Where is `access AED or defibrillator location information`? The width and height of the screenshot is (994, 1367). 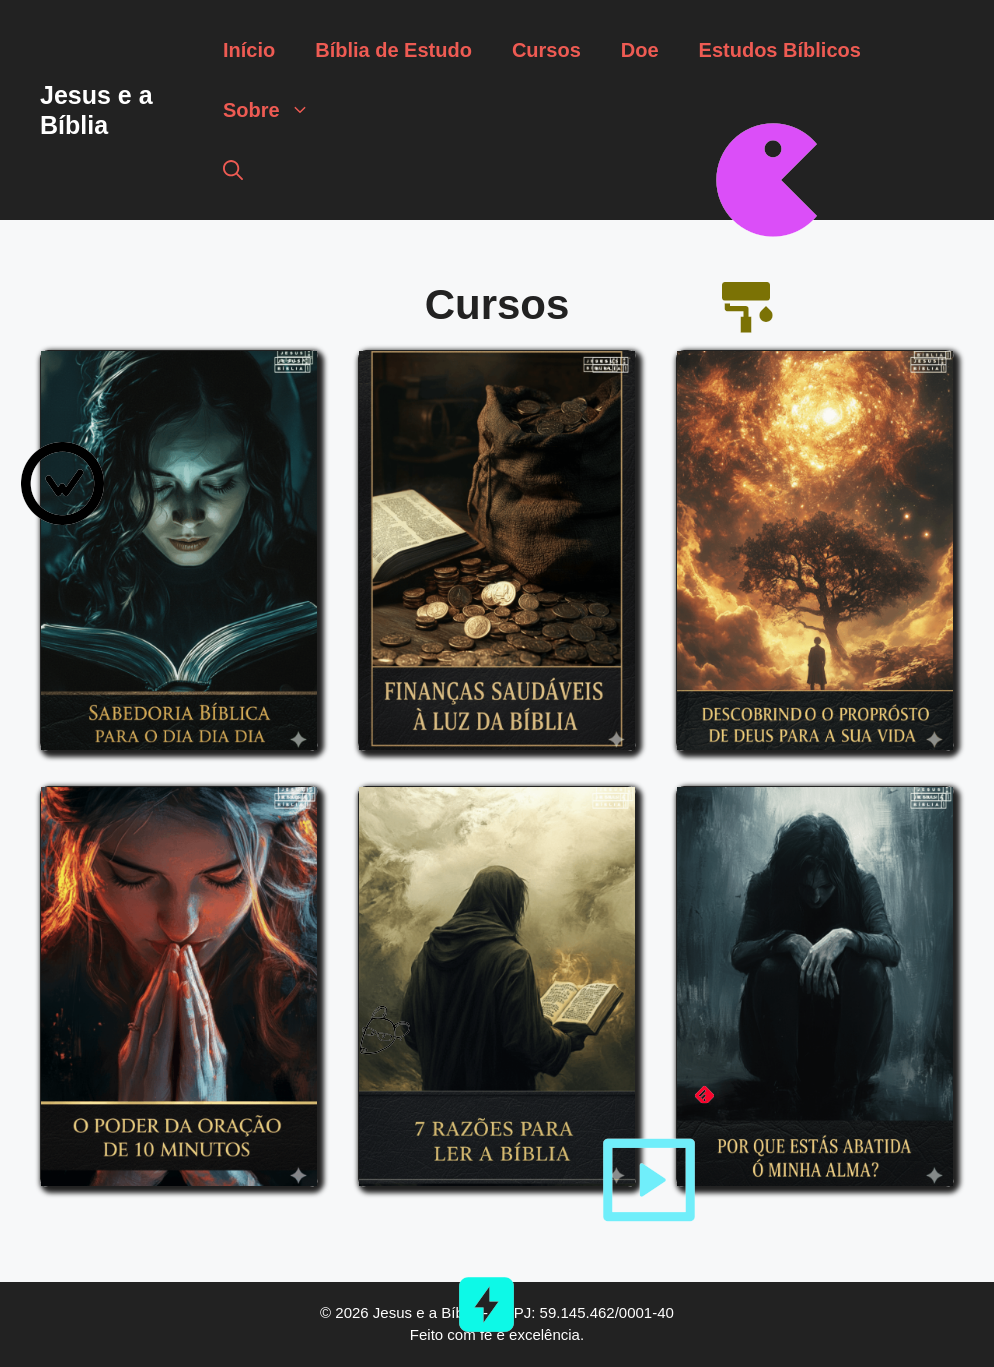
access AED or defibrillator location information is located at coordinates (486, 1304).